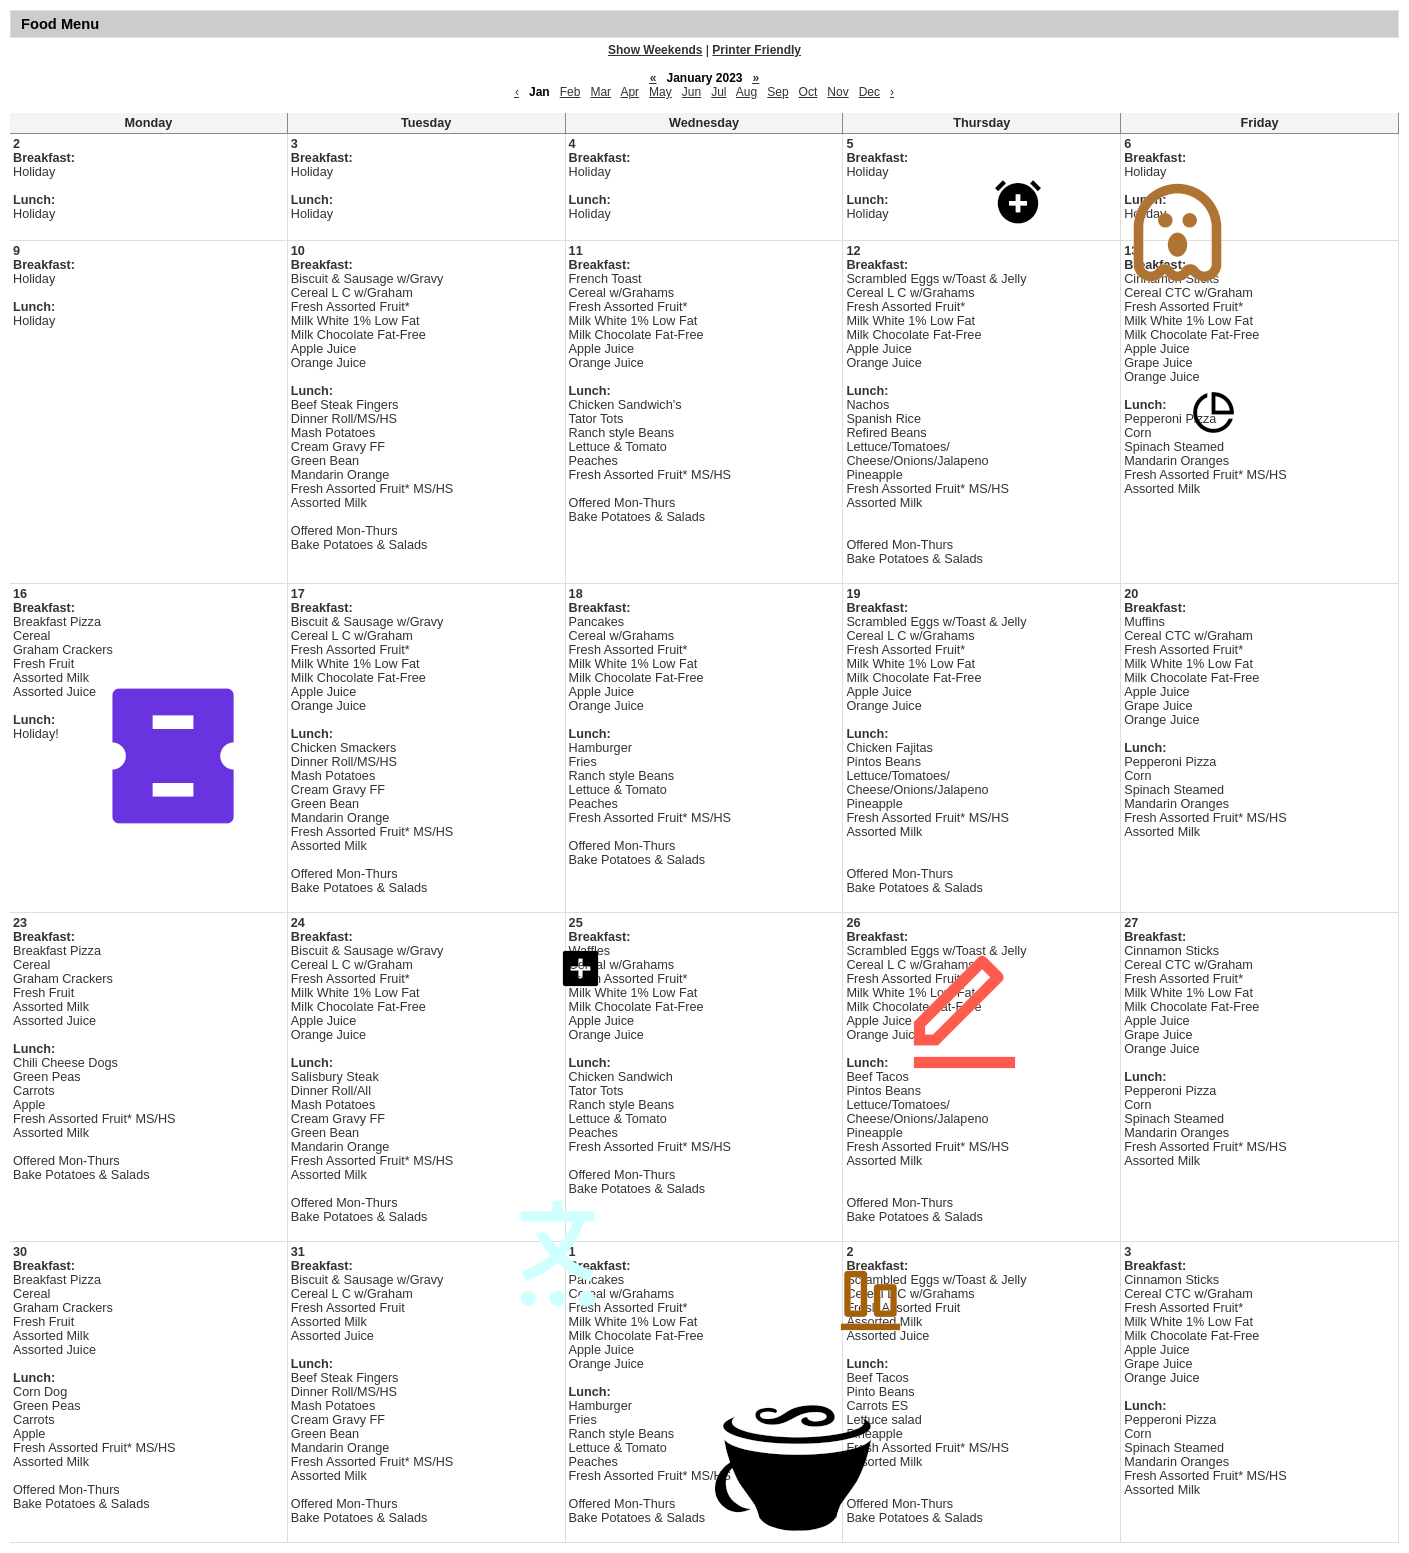 This screenshot has width=1409, height=1553. I want to click on align items to the bottom of a container, so click(870, 1300).